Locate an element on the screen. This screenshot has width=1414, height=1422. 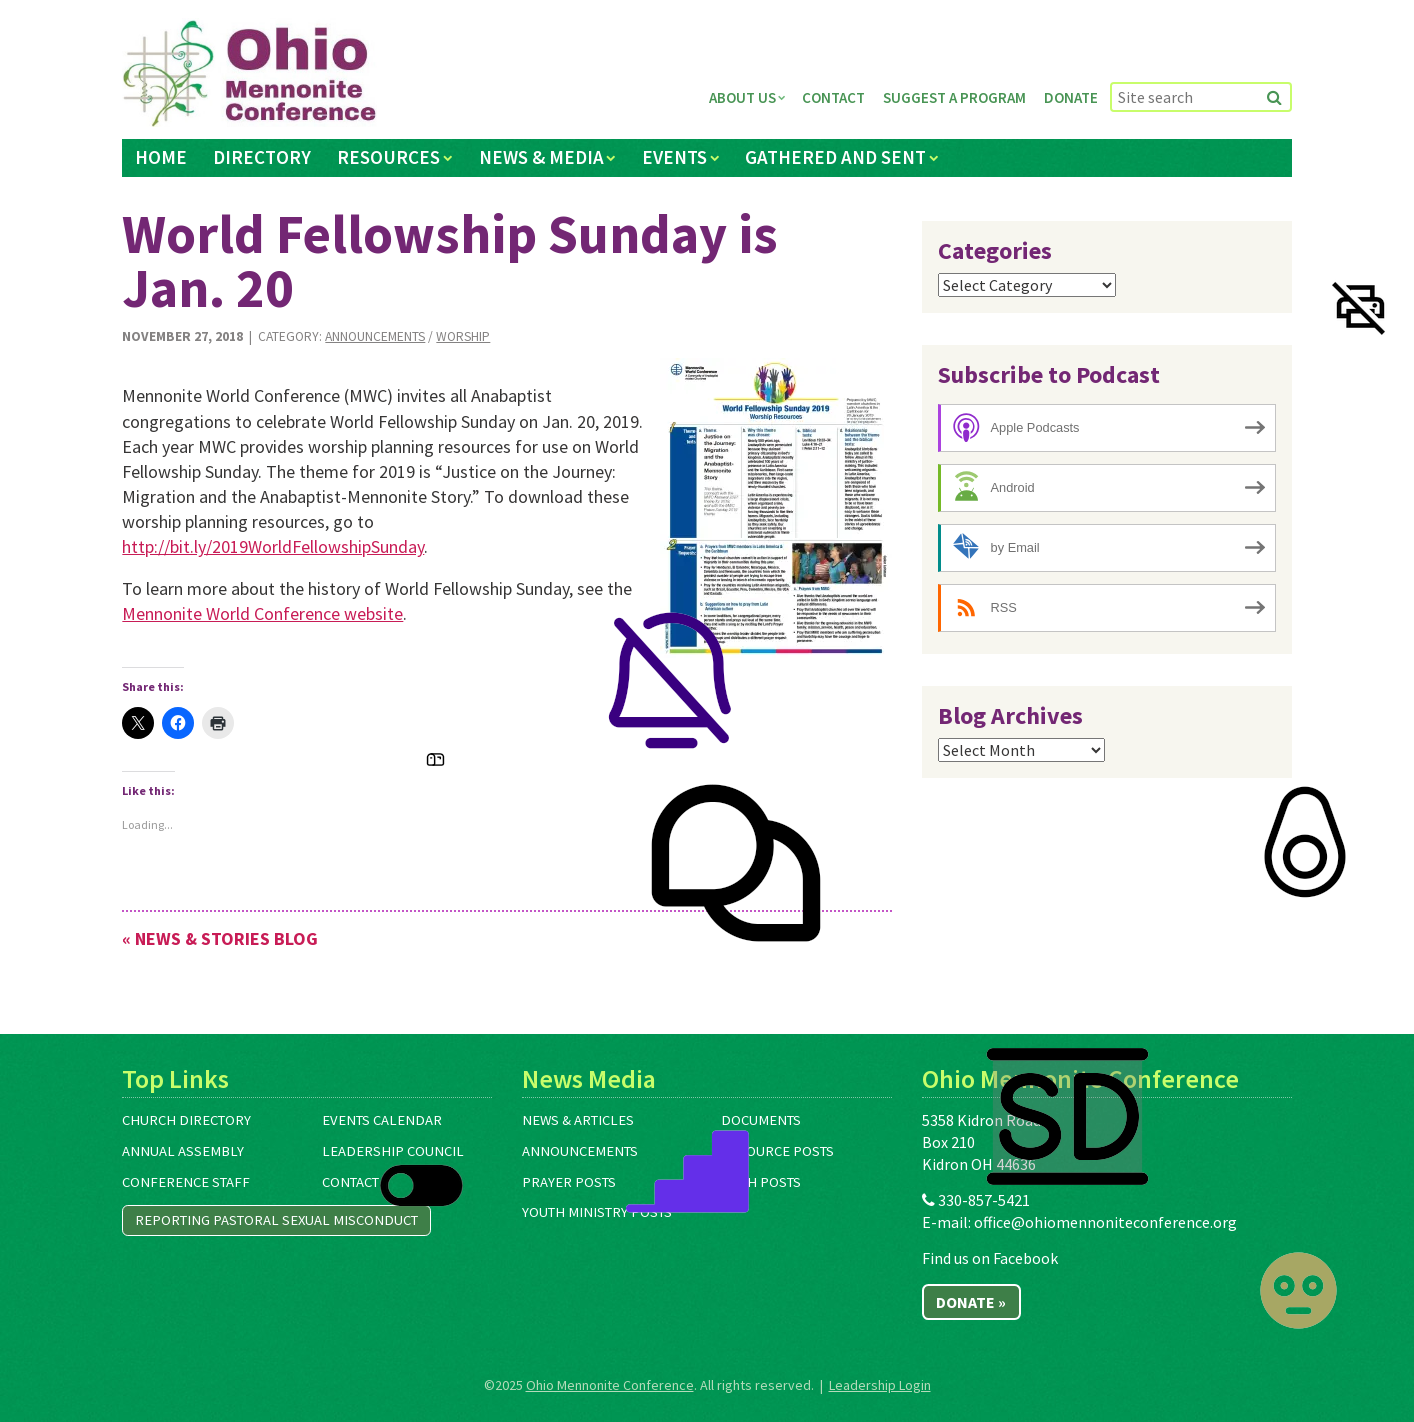
view step count or fitness progress is located at coordinates (691, 1171).